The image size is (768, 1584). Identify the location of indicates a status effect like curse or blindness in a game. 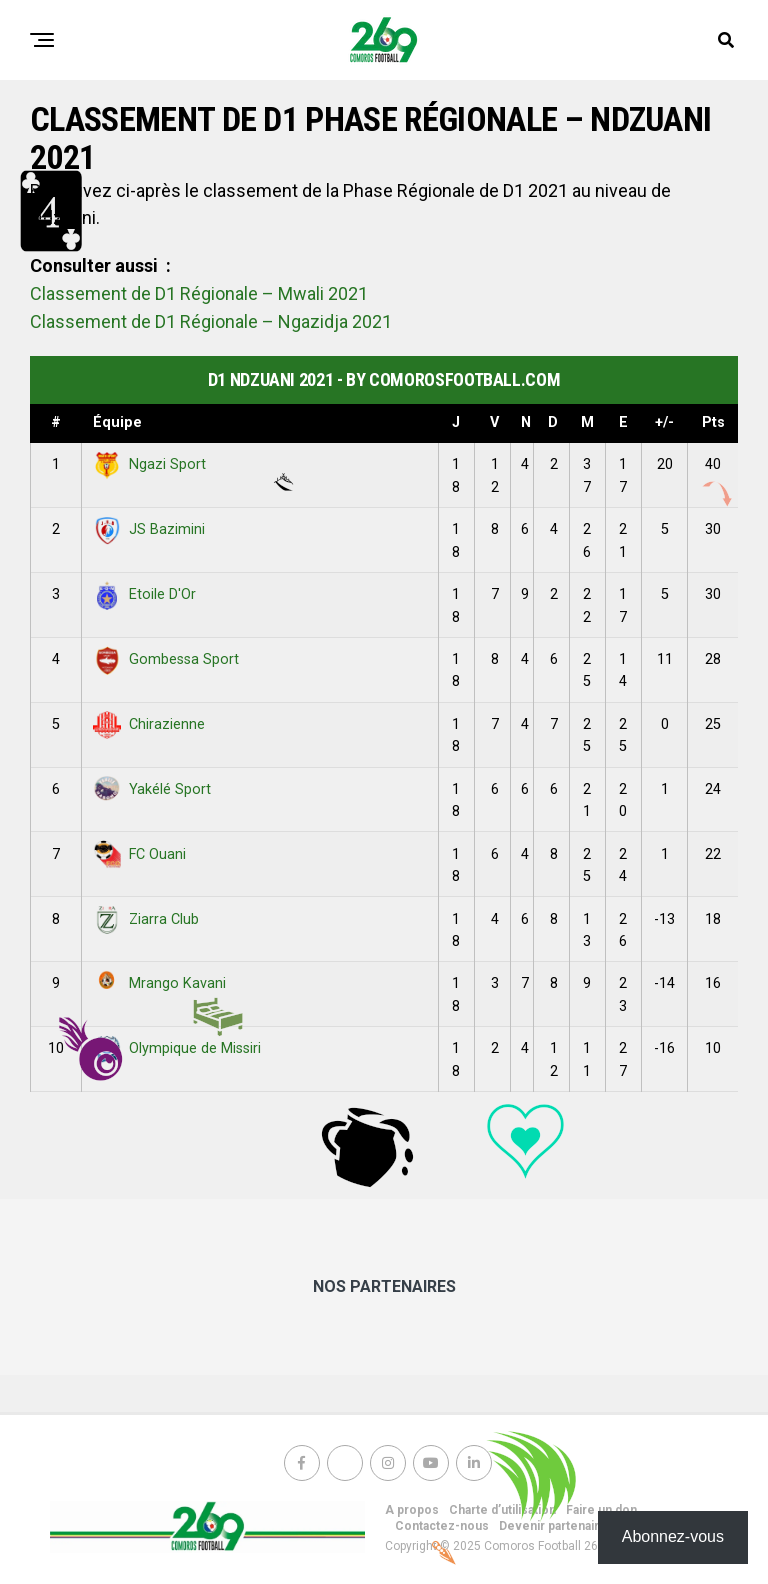
(90, 1049).